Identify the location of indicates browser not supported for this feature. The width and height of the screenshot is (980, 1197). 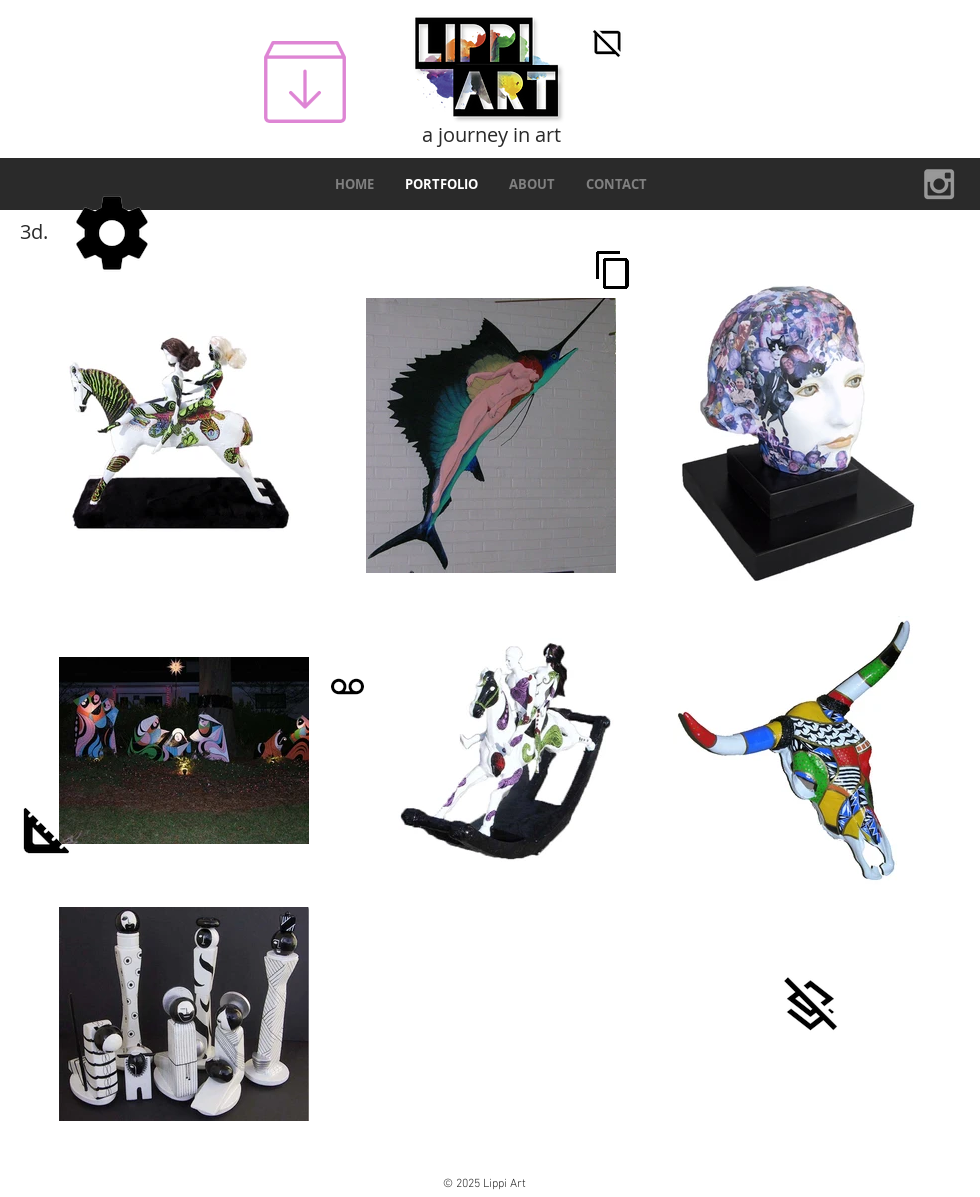
(607, 42).